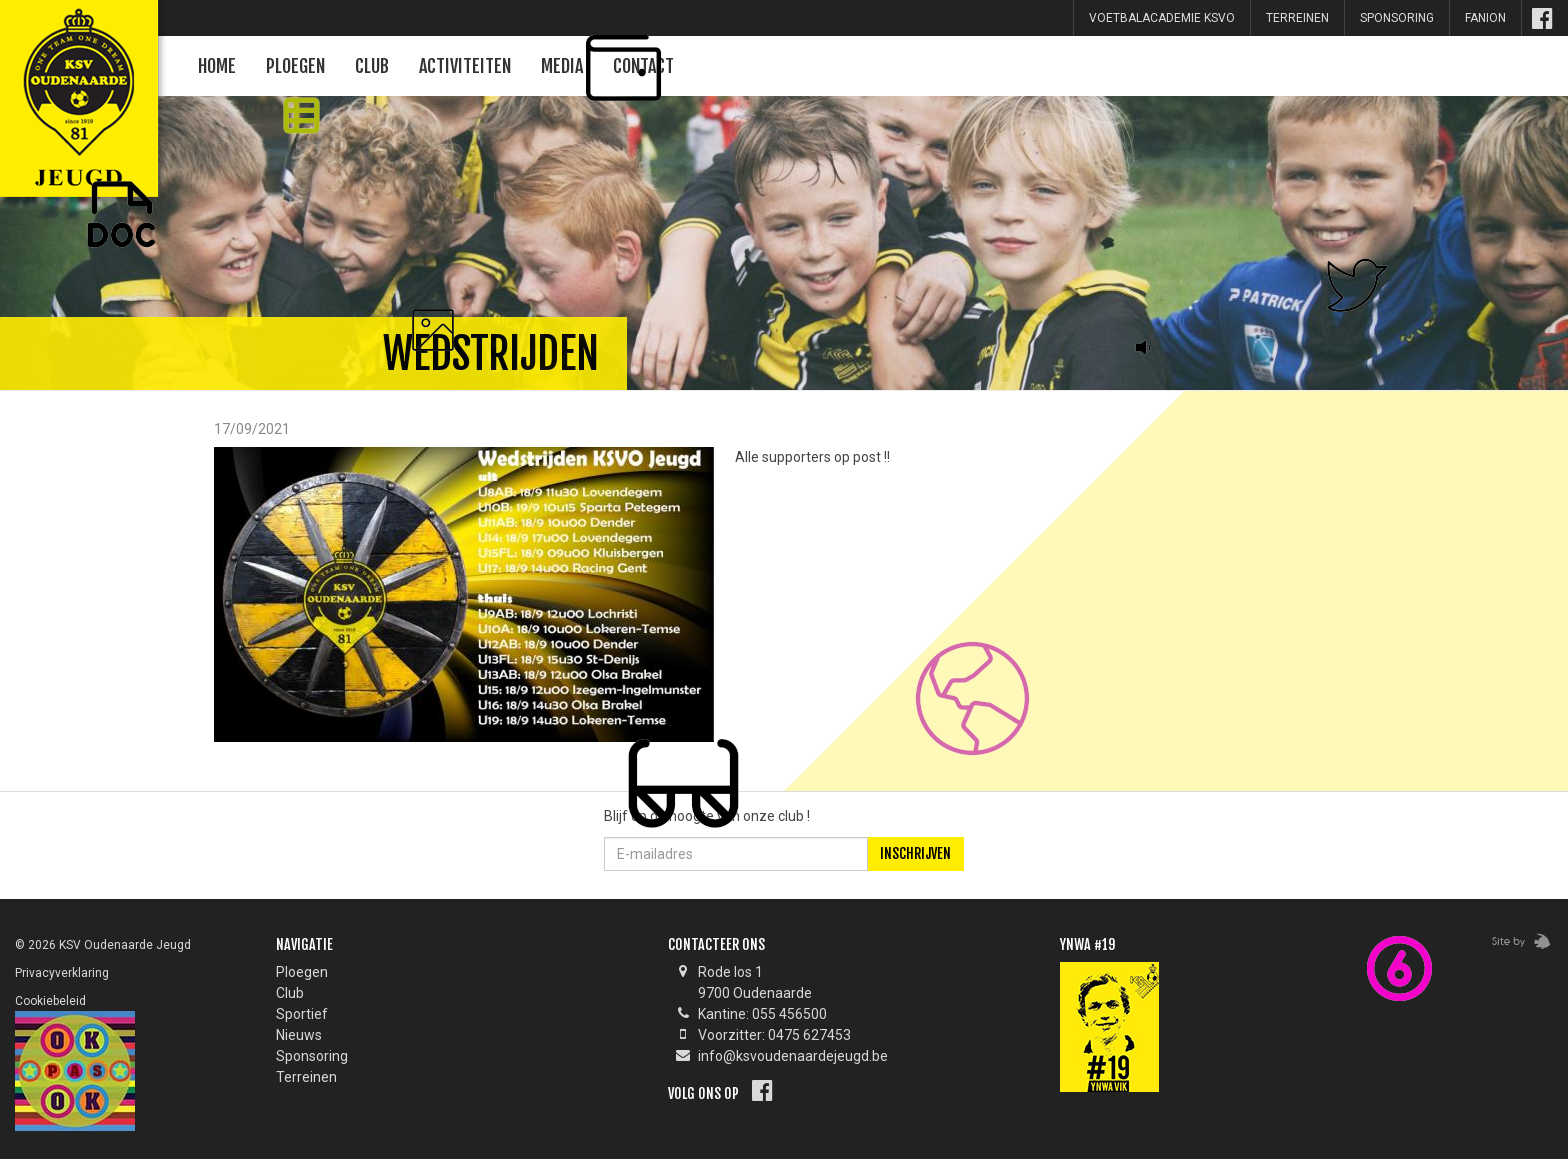 This screenshot has height=1159, width=1568. What do you see at coordinates (1142, 347) in the screenshot?
I see `decrease audio volume` at bounding box center [1142, 347].